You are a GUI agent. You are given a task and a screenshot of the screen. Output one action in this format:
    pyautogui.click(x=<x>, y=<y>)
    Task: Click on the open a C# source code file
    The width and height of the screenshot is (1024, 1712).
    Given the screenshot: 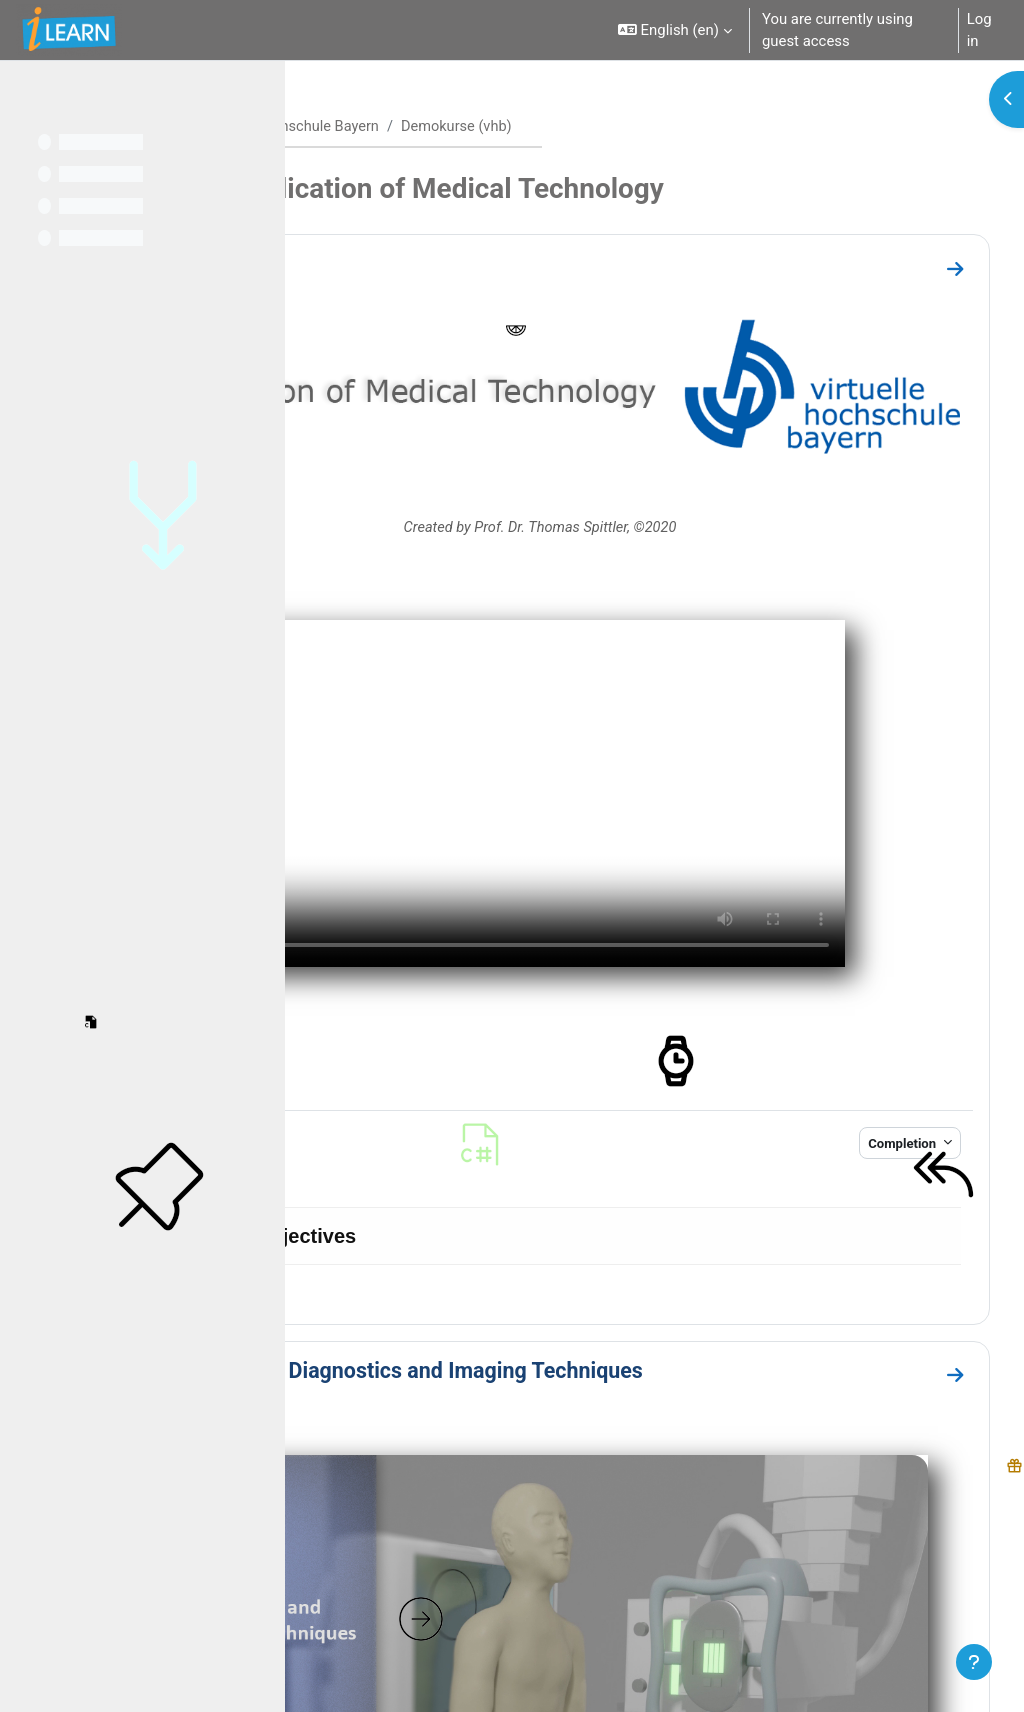 What is the action you would take?
    pyautogui.click(x=480, y=1144)
    